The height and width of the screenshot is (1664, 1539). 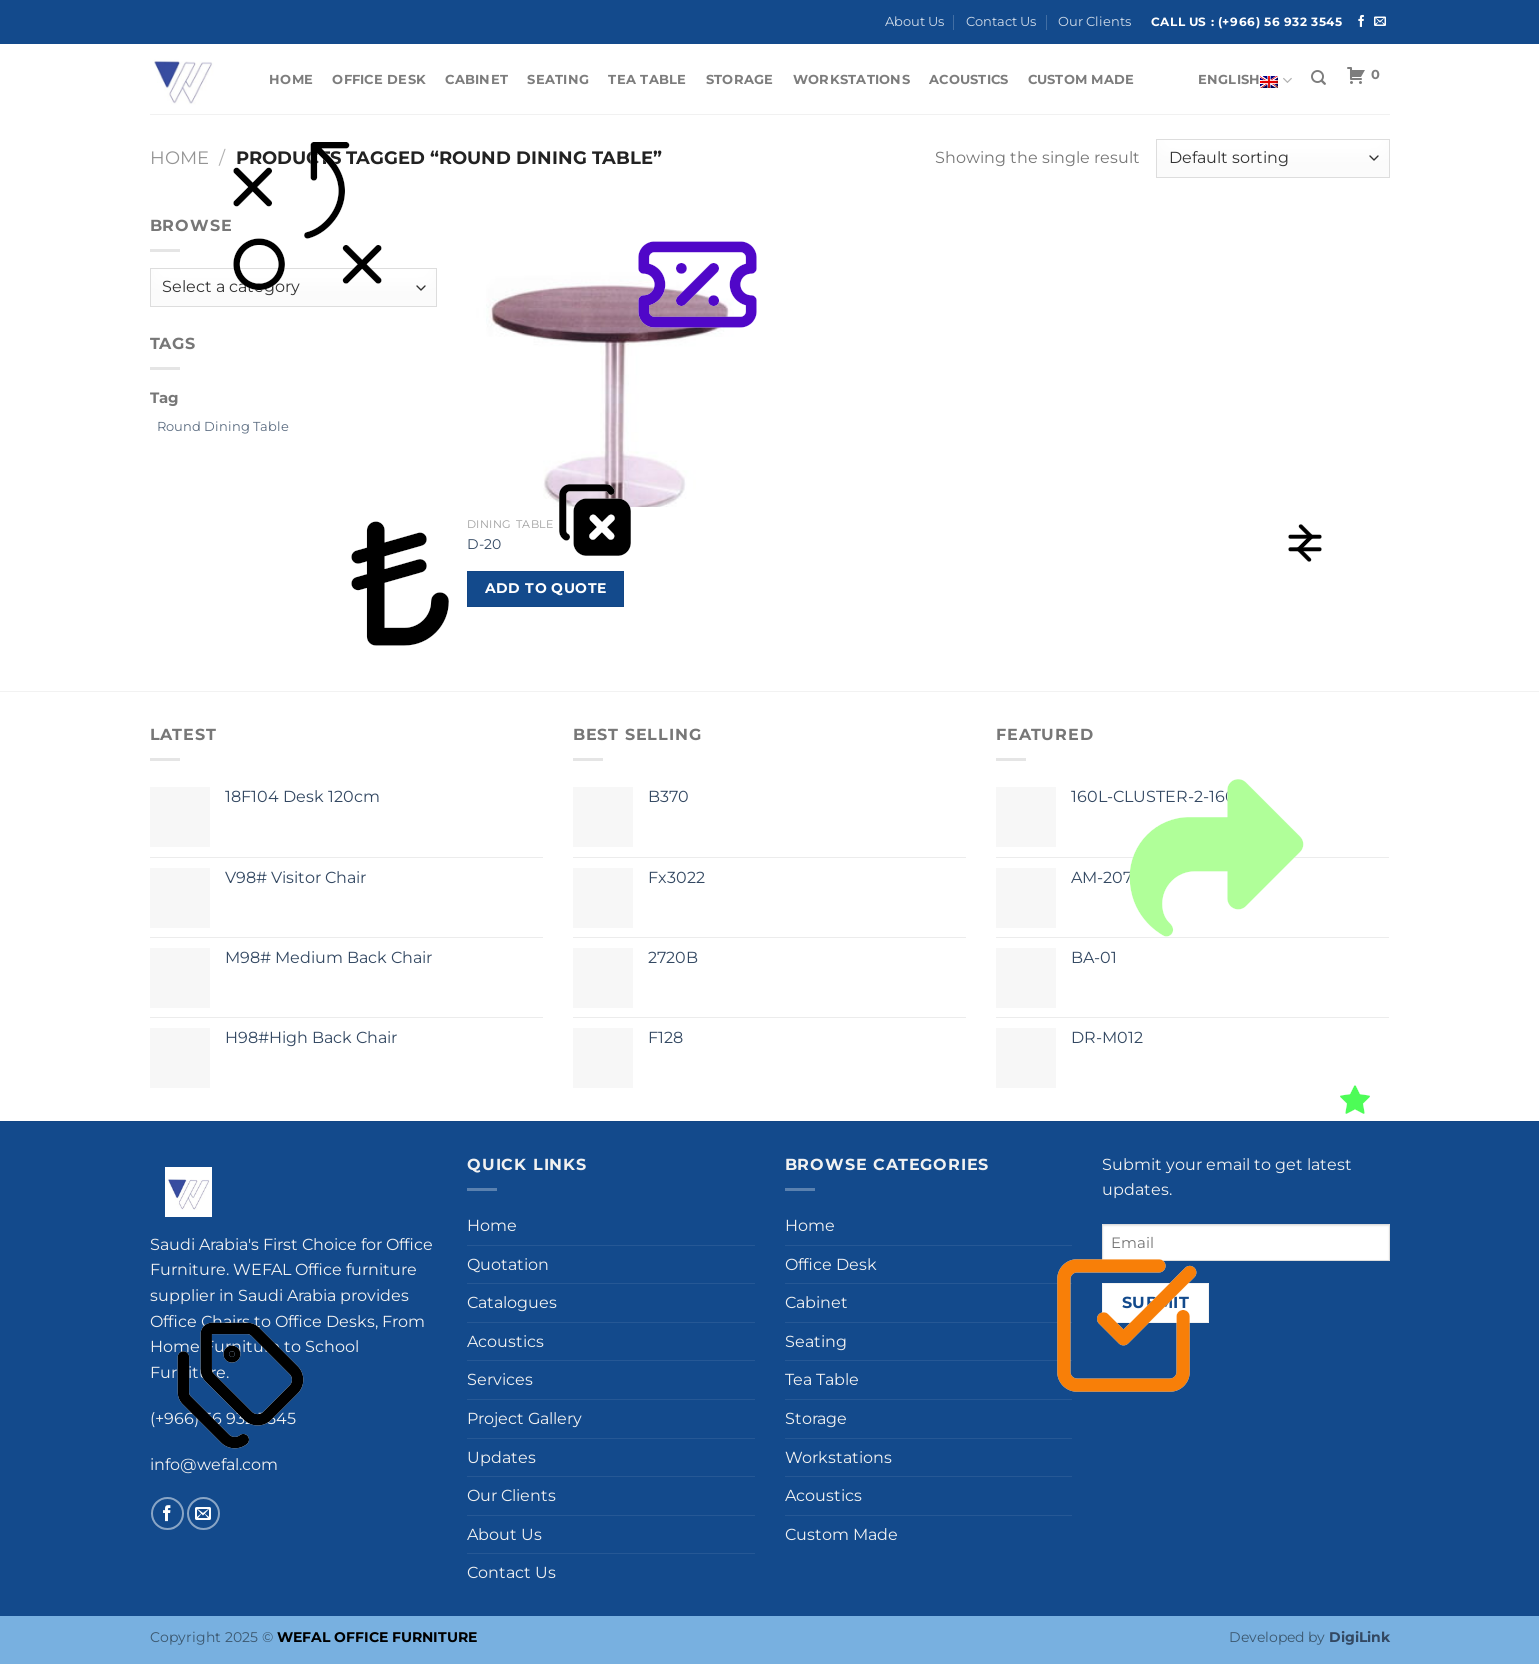 What do you see at coordinates (1216, 860) in the screenshot?
I see `share this content` at bounding box center [1216, 860].